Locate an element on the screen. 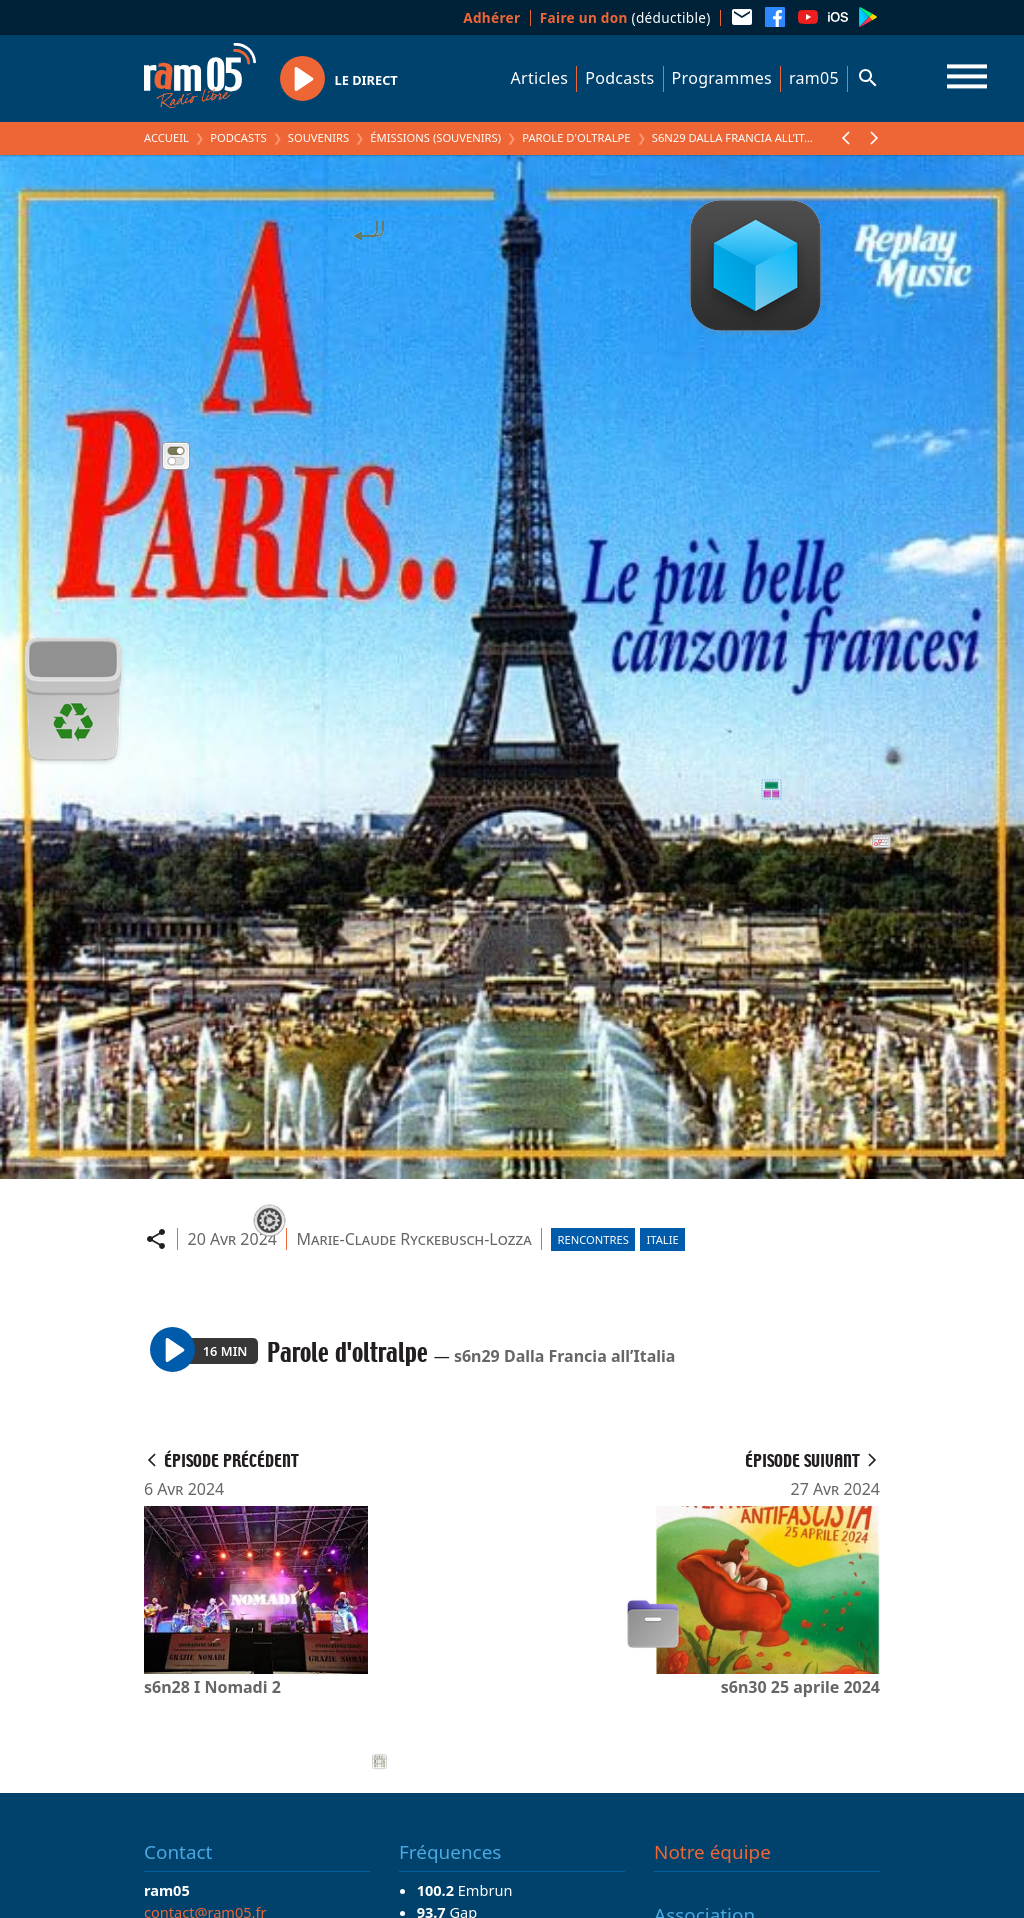 The height and width of the screenshot is (1918, 1024). open desktop preferences or settings is located at coordinates (176, 456).